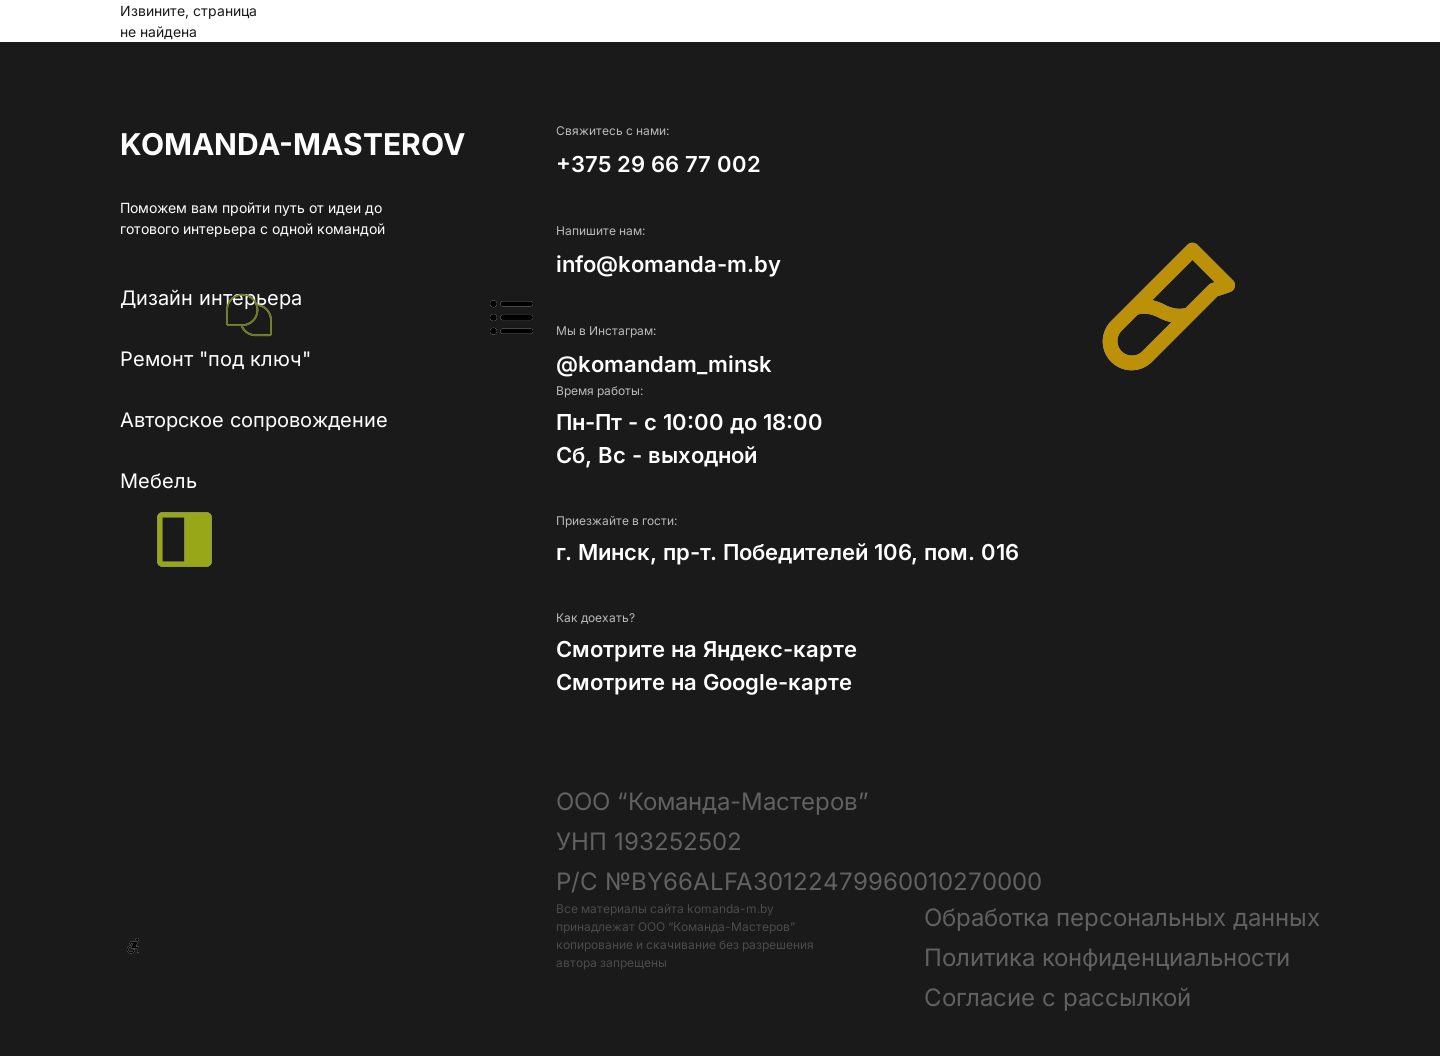  I want to click on open chat or messaging, so click(249, 315).